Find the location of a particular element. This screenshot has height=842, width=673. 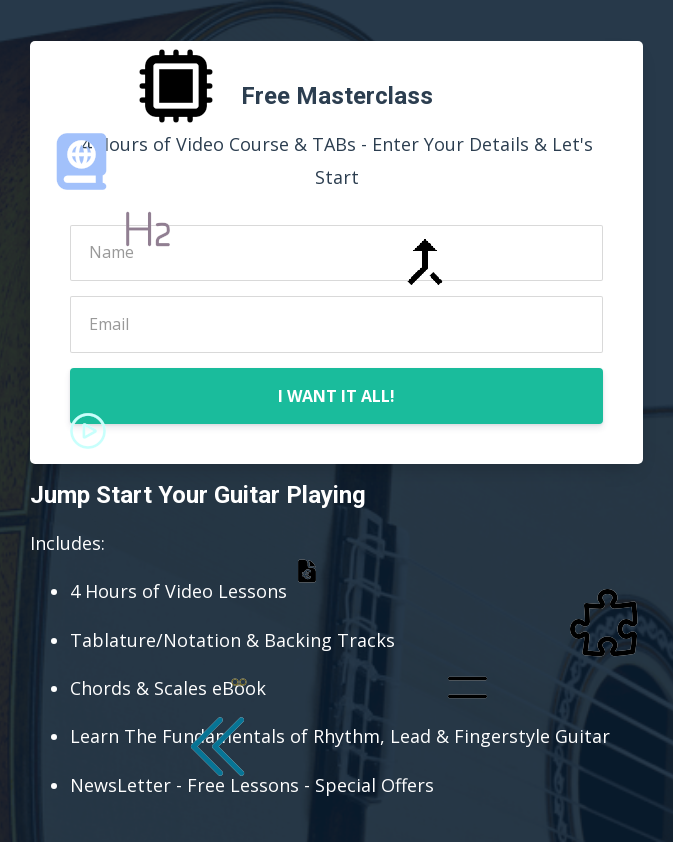

access plugins or extensions is located at coordinates (605, 624).